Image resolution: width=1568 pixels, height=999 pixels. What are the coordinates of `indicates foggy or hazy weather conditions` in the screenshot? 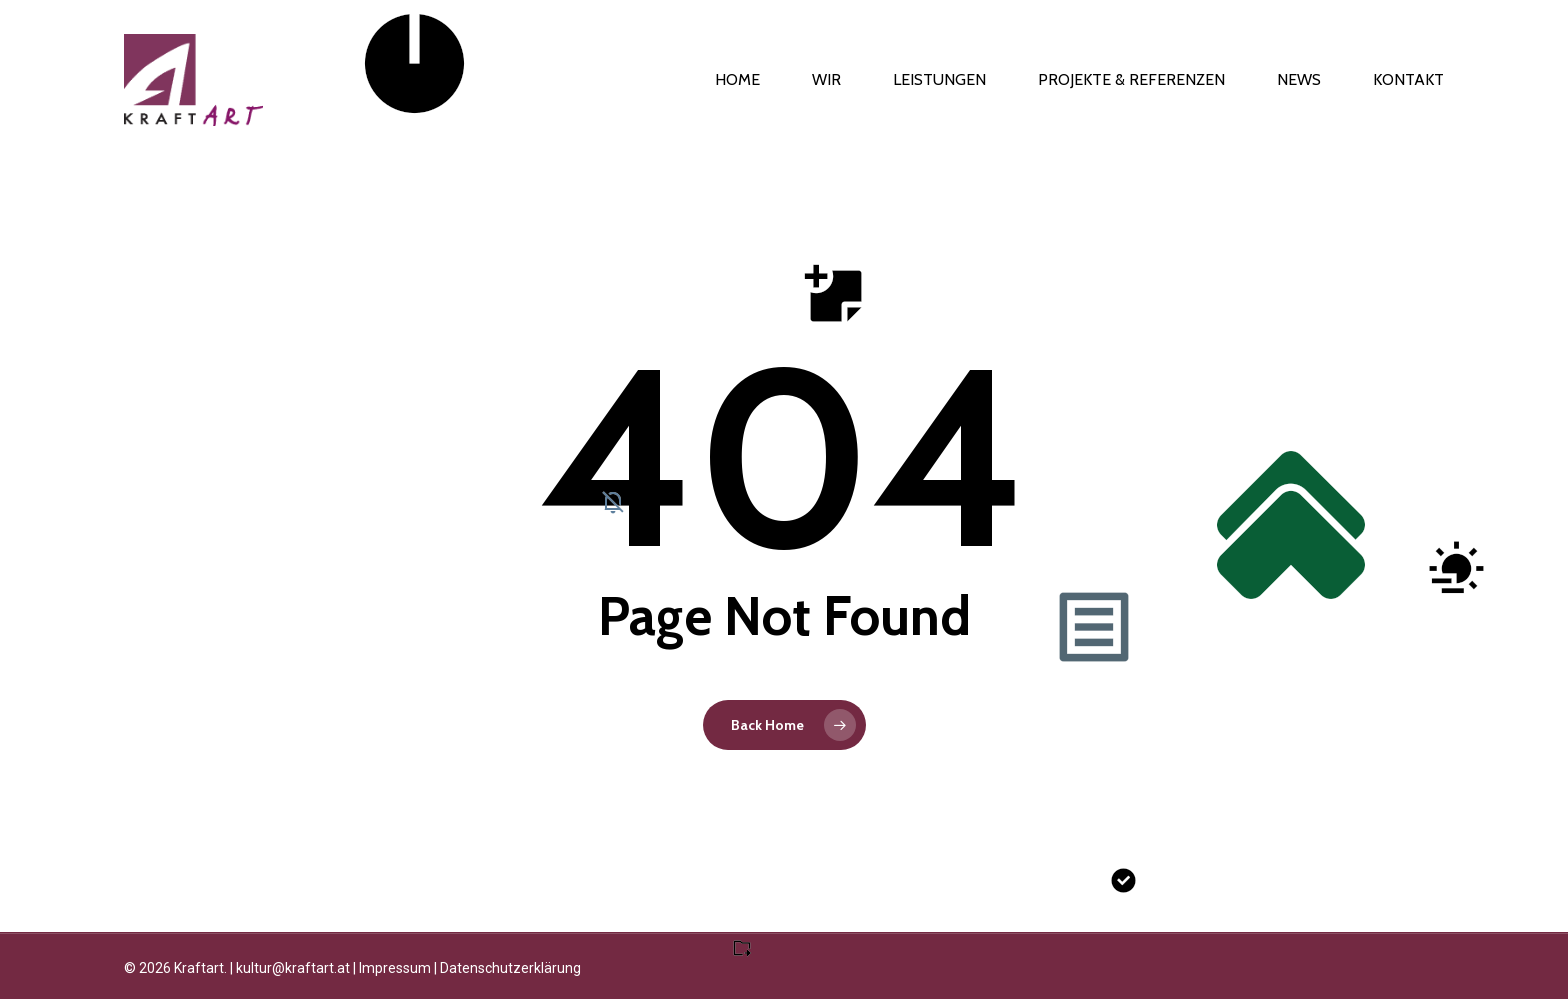 It's located at (1456, 568).